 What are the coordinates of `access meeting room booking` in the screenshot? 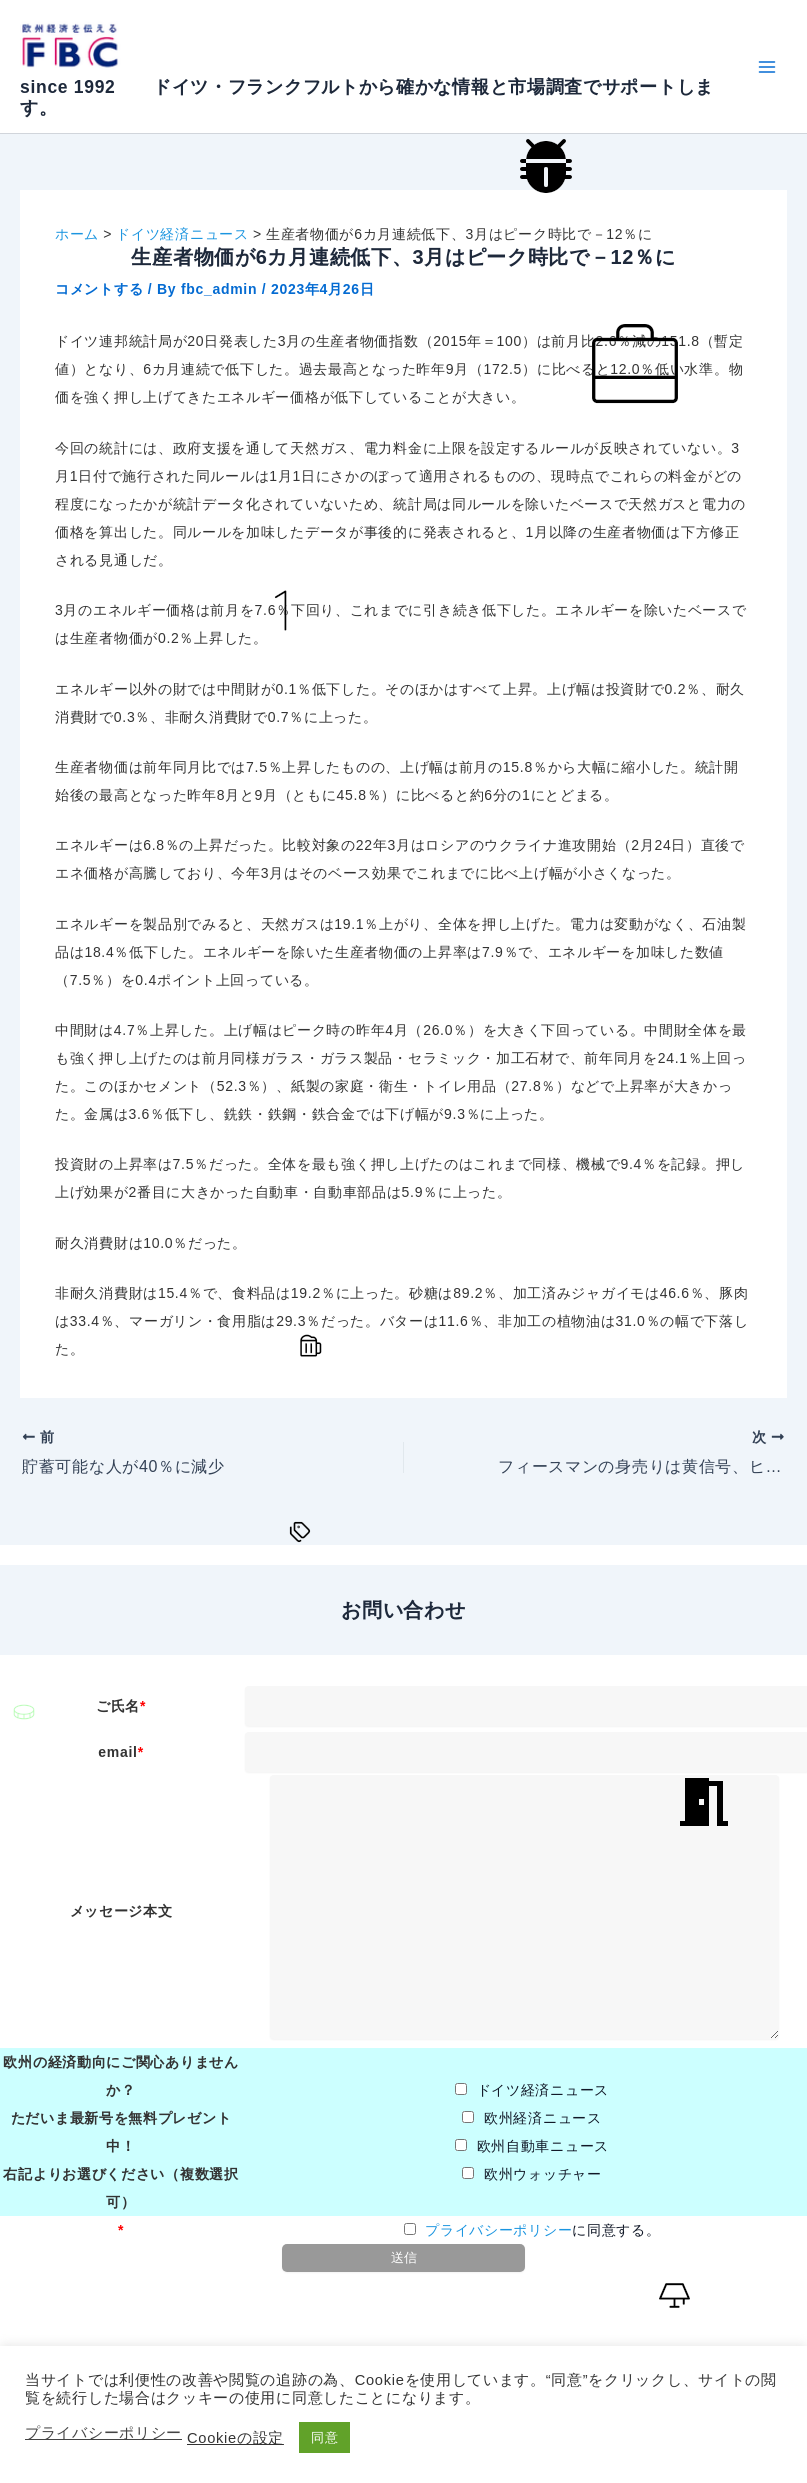 It's located at (704, 1802).